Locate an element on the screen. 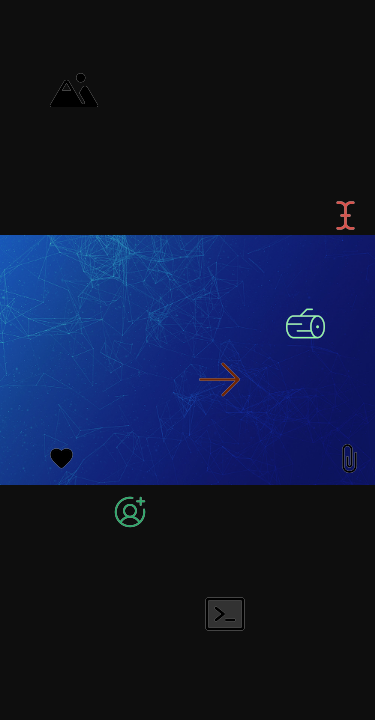 The height and width of the screenshot is (720, 375). open terminal or command line interface is located at coordinates (225, 614).